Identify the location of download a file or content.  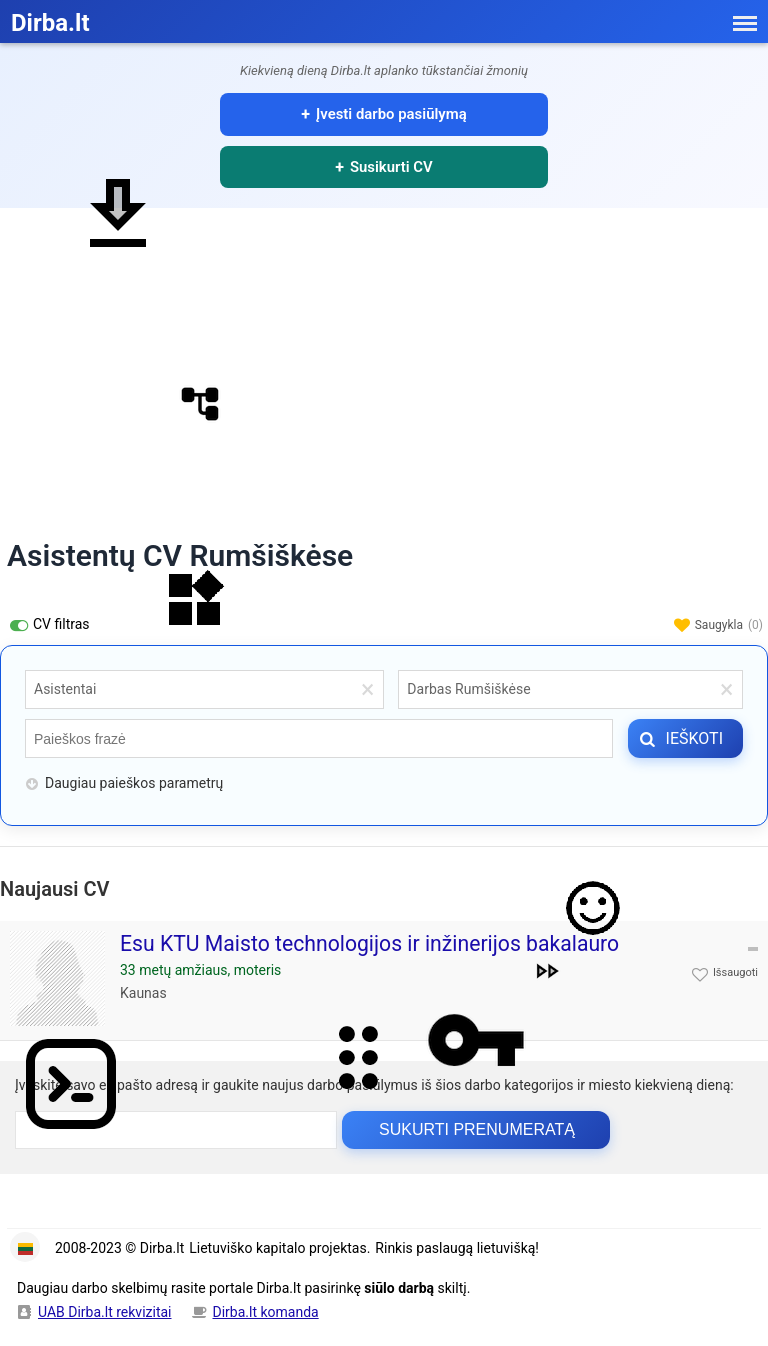
(118, 215).